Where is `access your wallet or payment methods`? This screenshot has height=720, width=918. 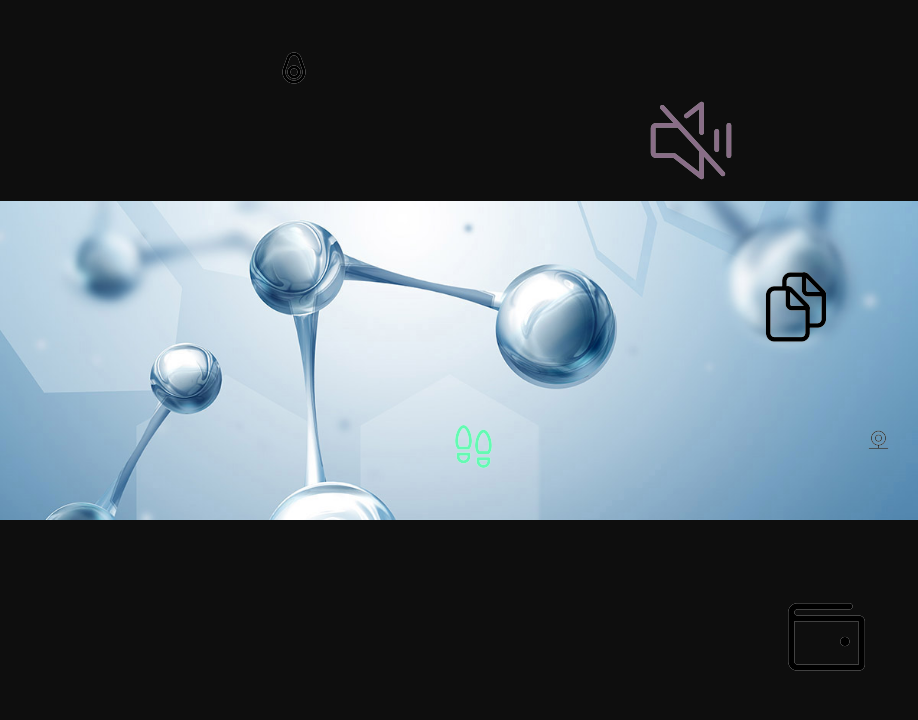
access your wallet or payment methods is located at coordinates (825, 640).